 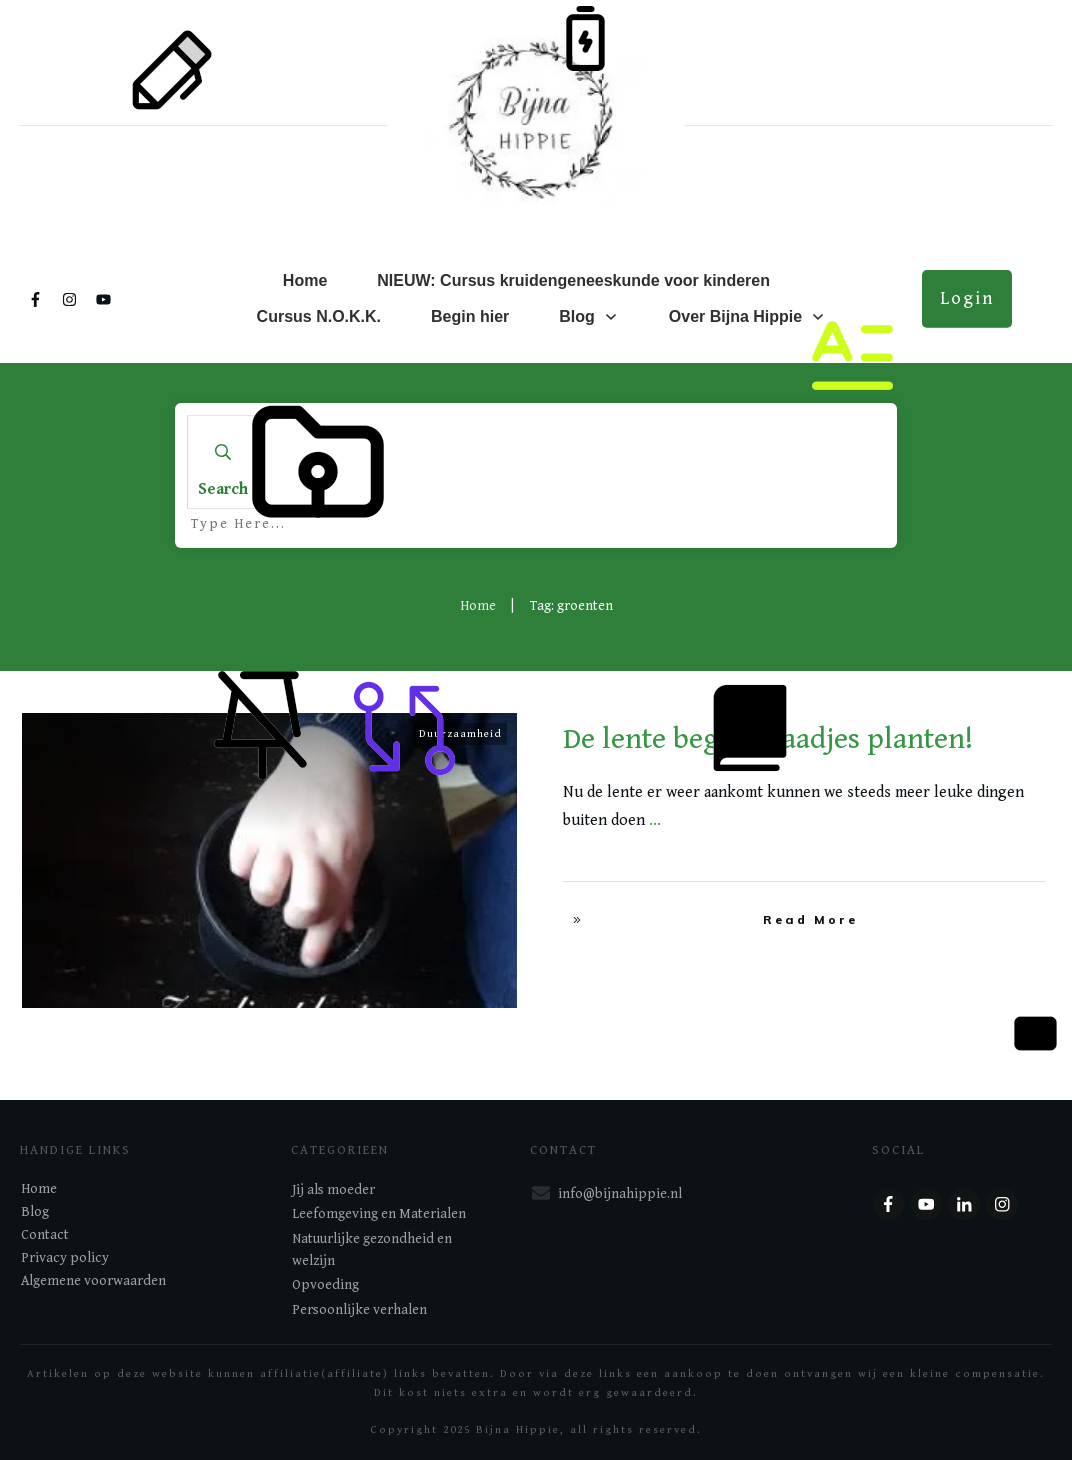 I want to click on open library or reading list, so click(x=750, y=728).